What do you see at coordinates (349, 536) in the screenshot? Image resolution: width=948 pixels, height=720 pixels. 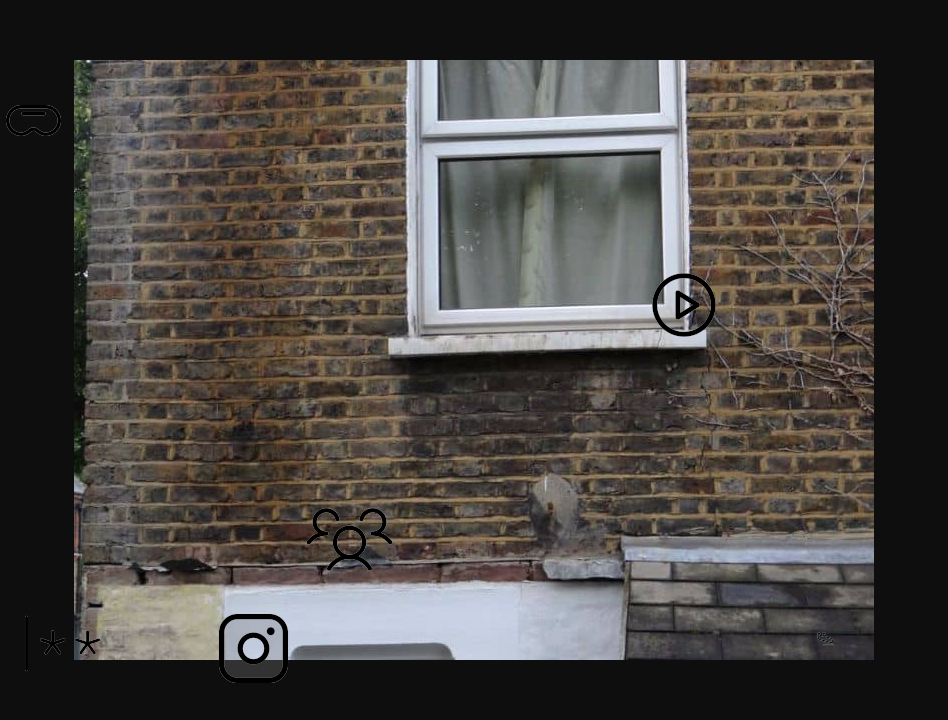 I see `view group or team members` at bounding box center [349, 536].